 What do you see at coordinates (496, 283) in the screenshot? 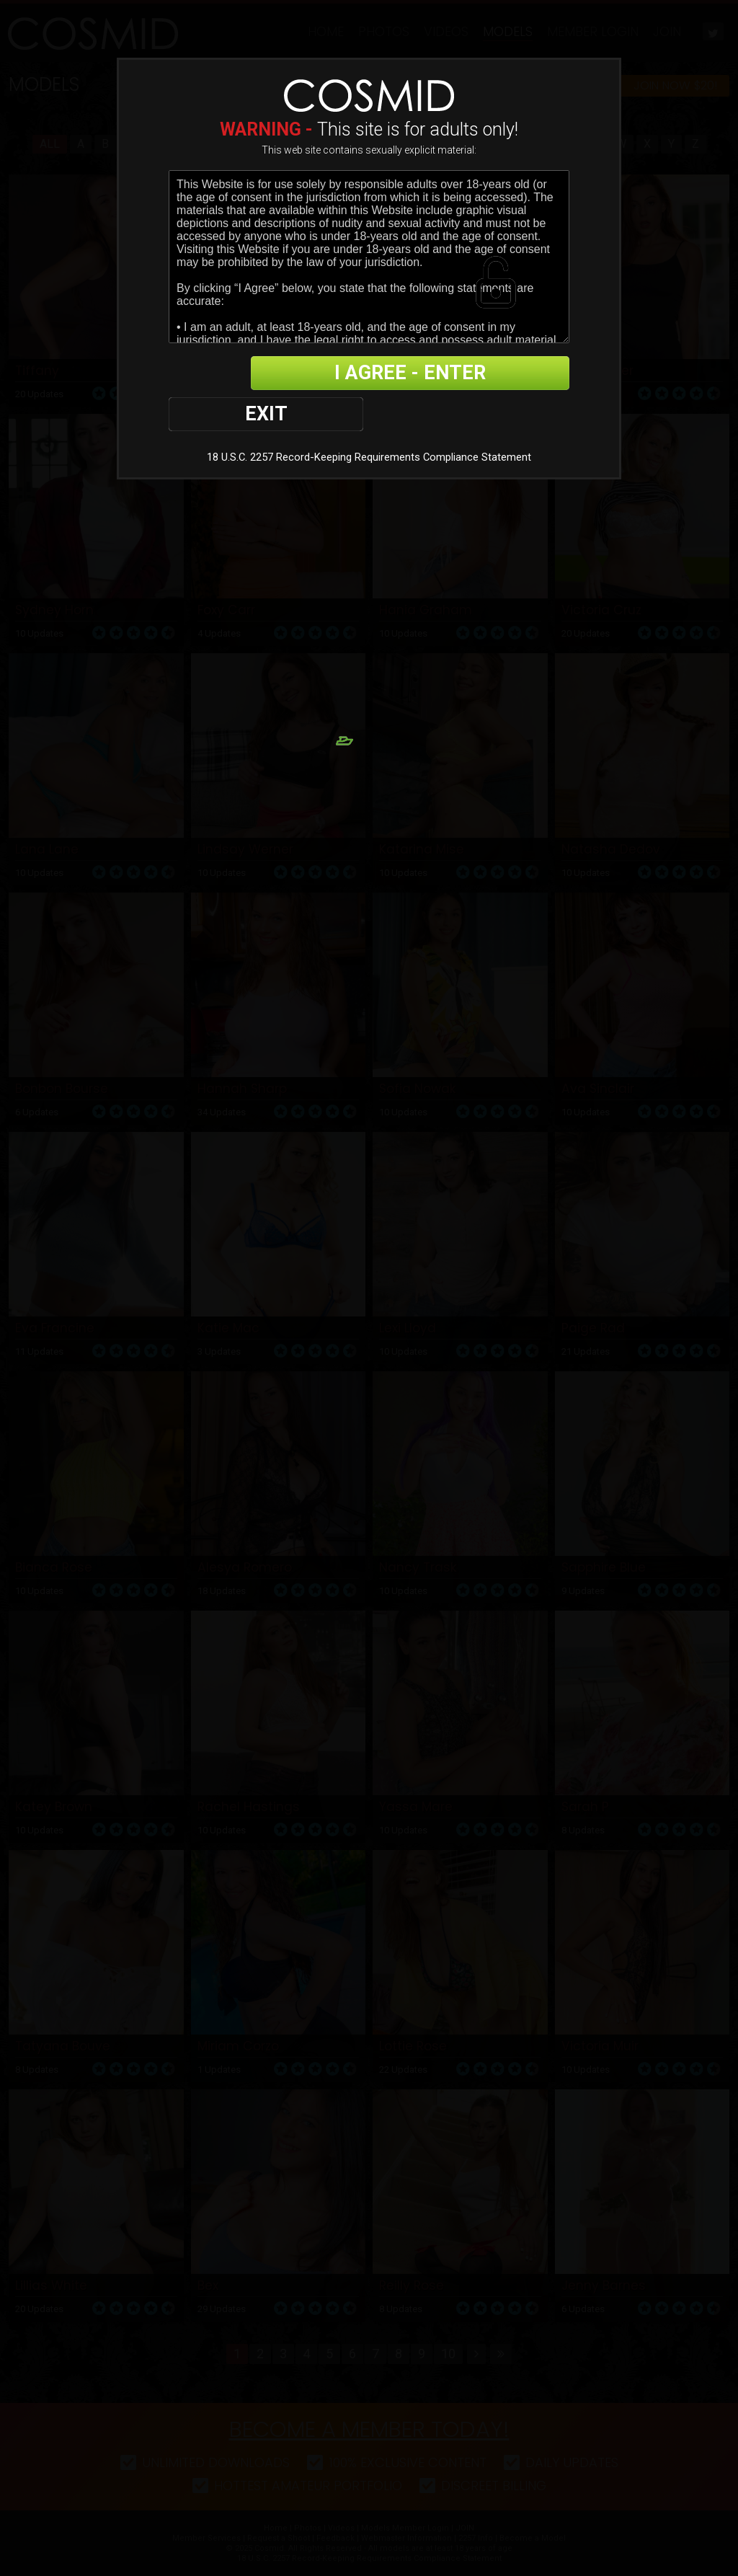
I see `unlocked or unsecured state` at bounding box center [496, 283].